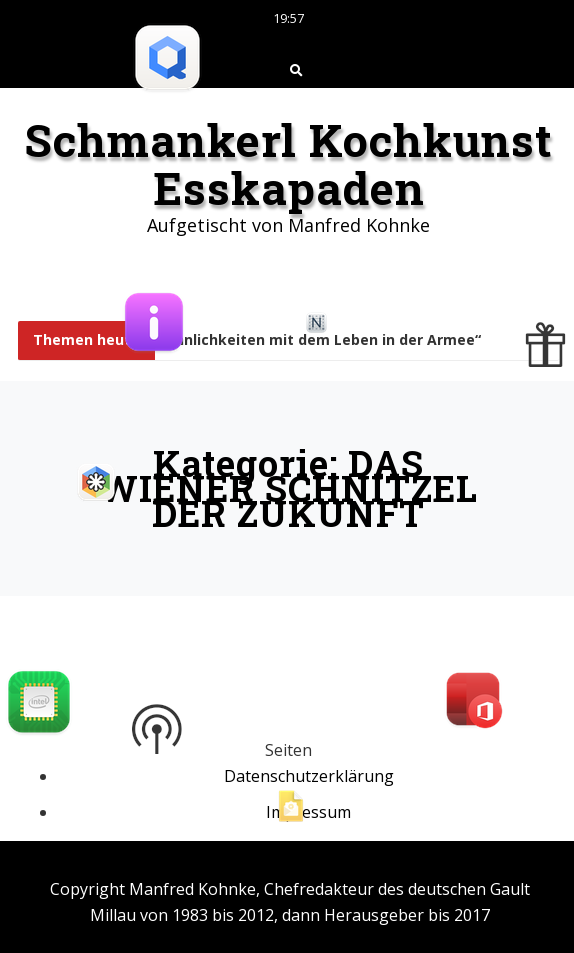  I want to click on firmware file or system software package, so click(39, 703).